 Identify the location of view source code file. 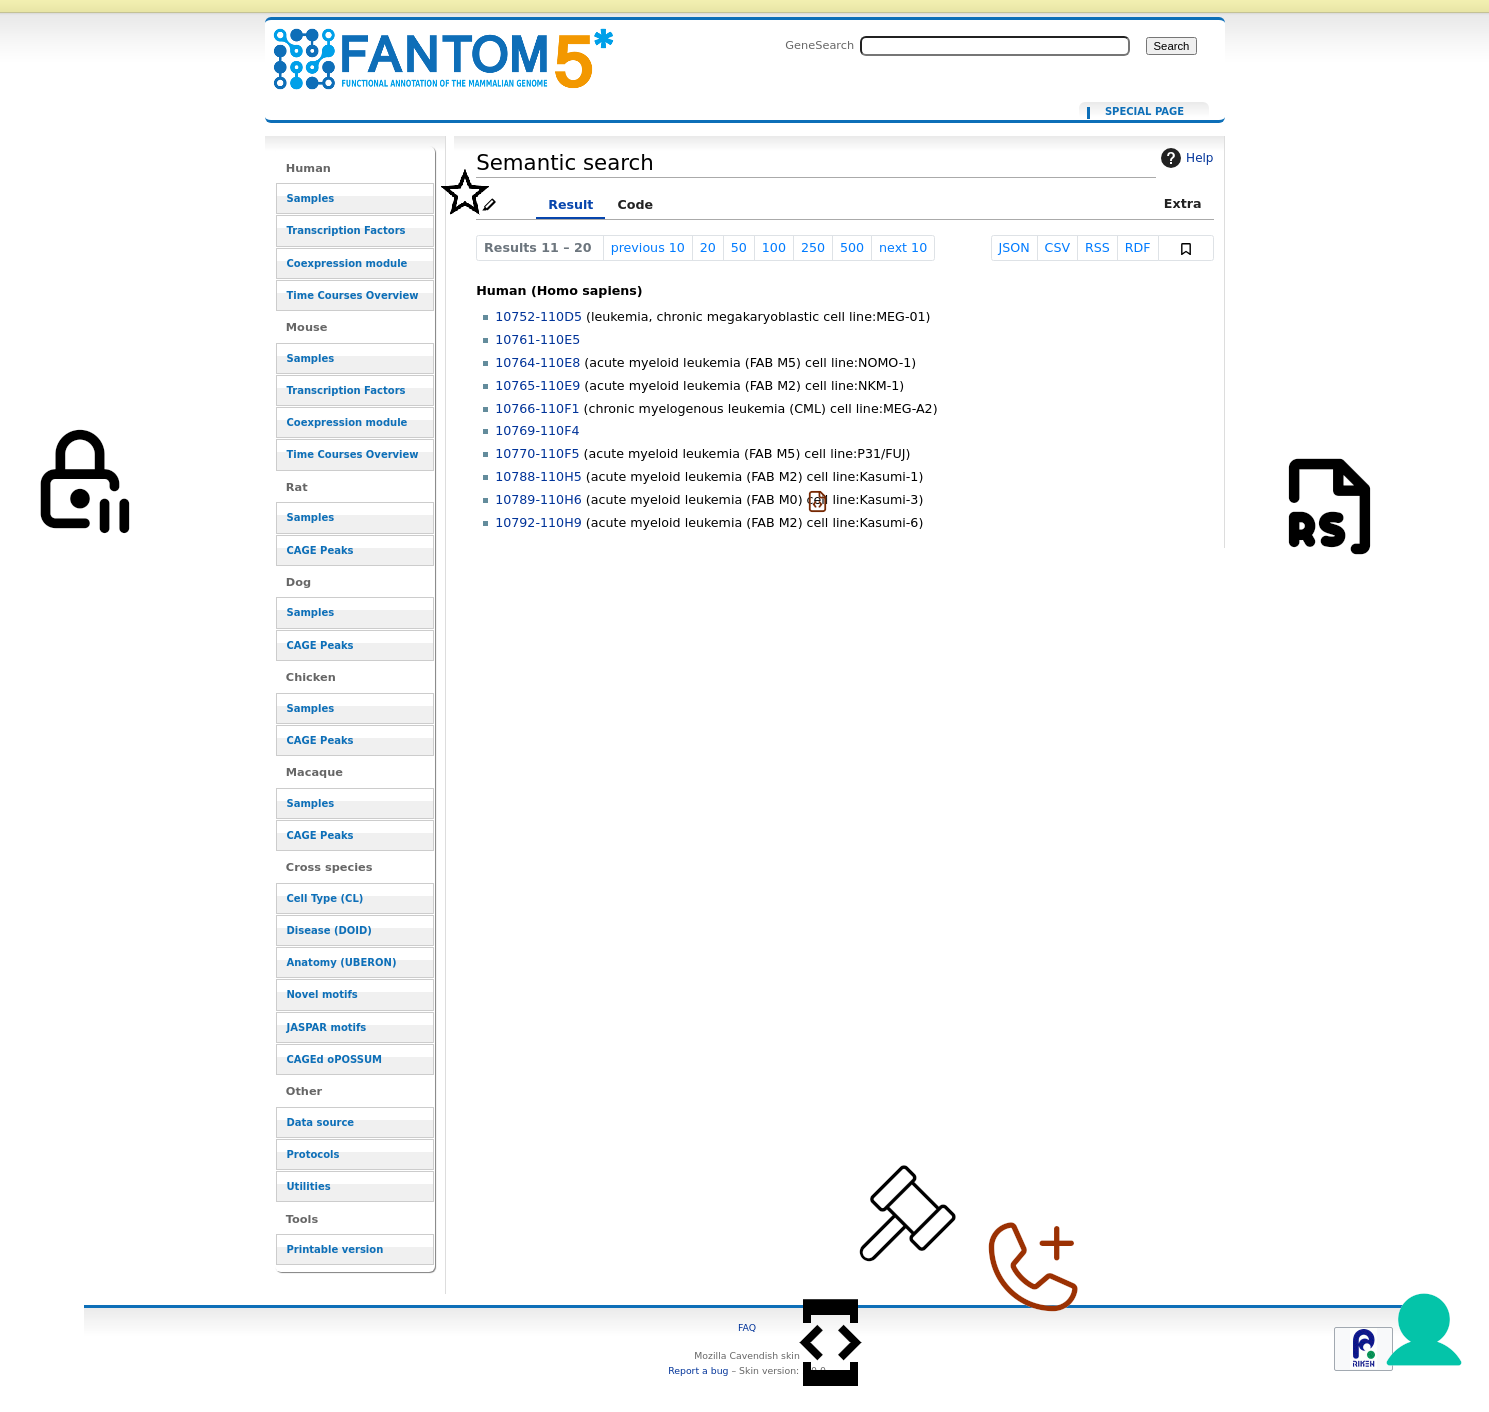
(817, 501).